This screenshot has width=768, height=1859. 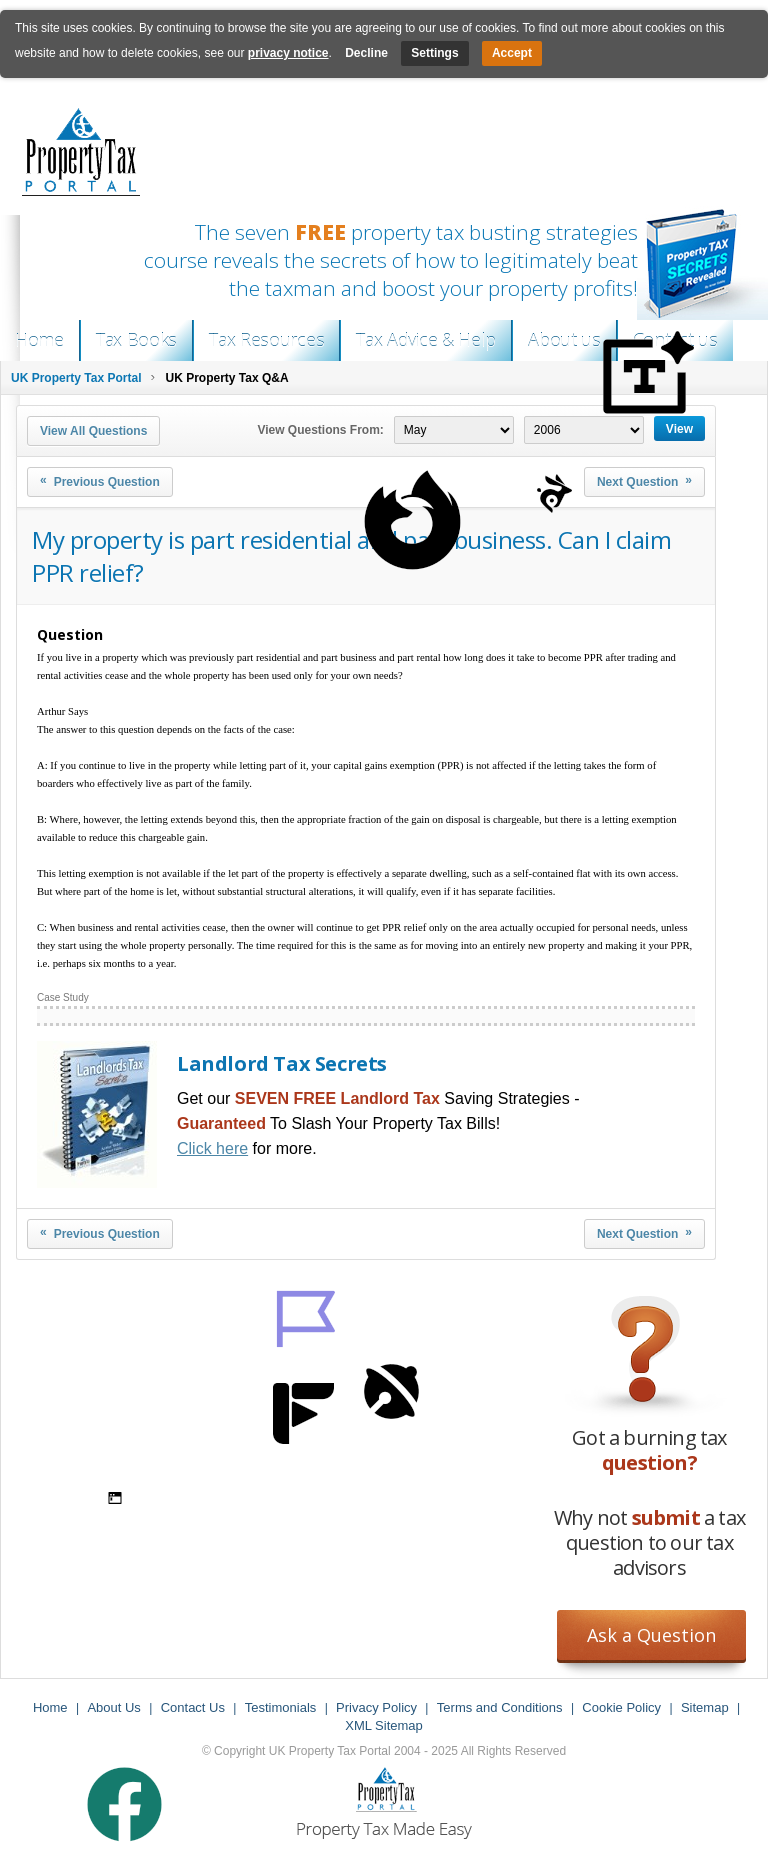 I want to click on open terminal or command line interface, so click(x=115, y=1498).